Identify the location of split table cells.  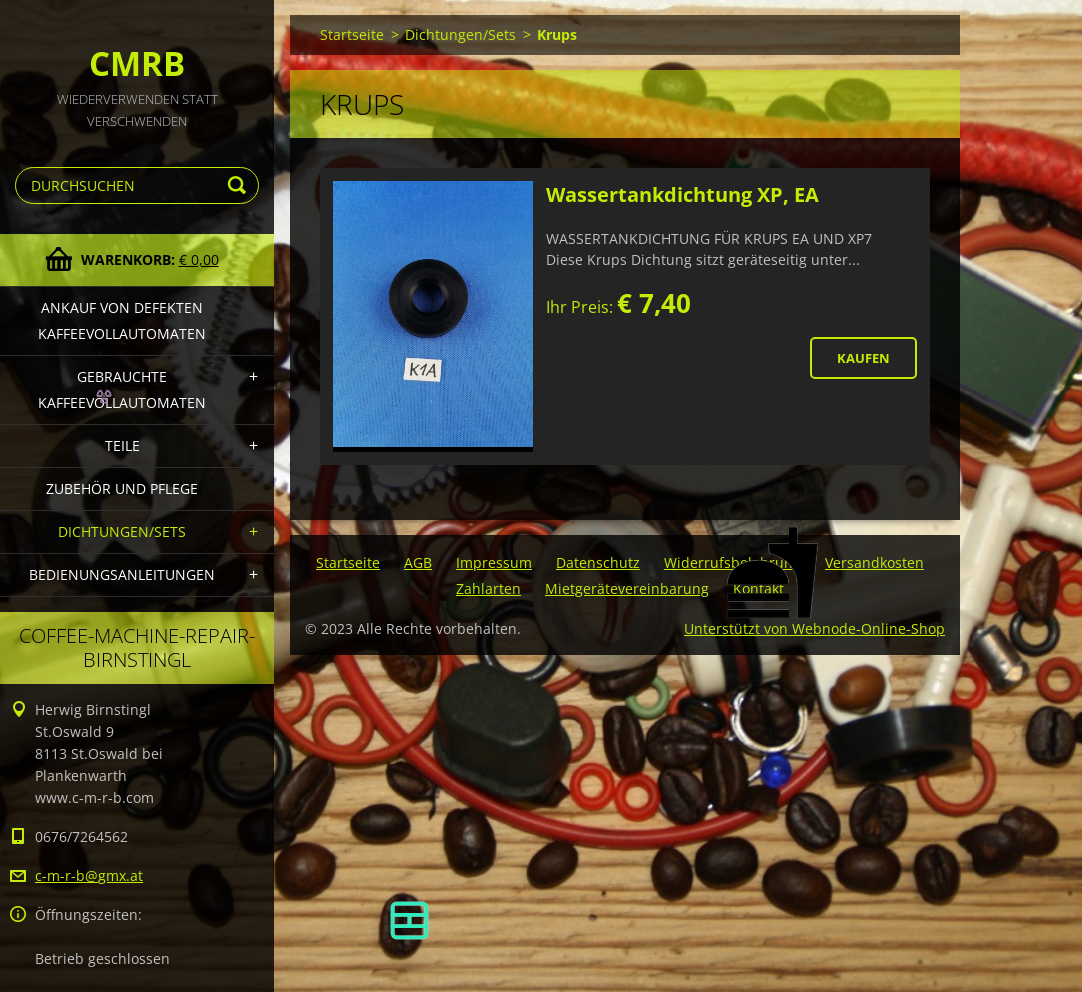
(409, 920).